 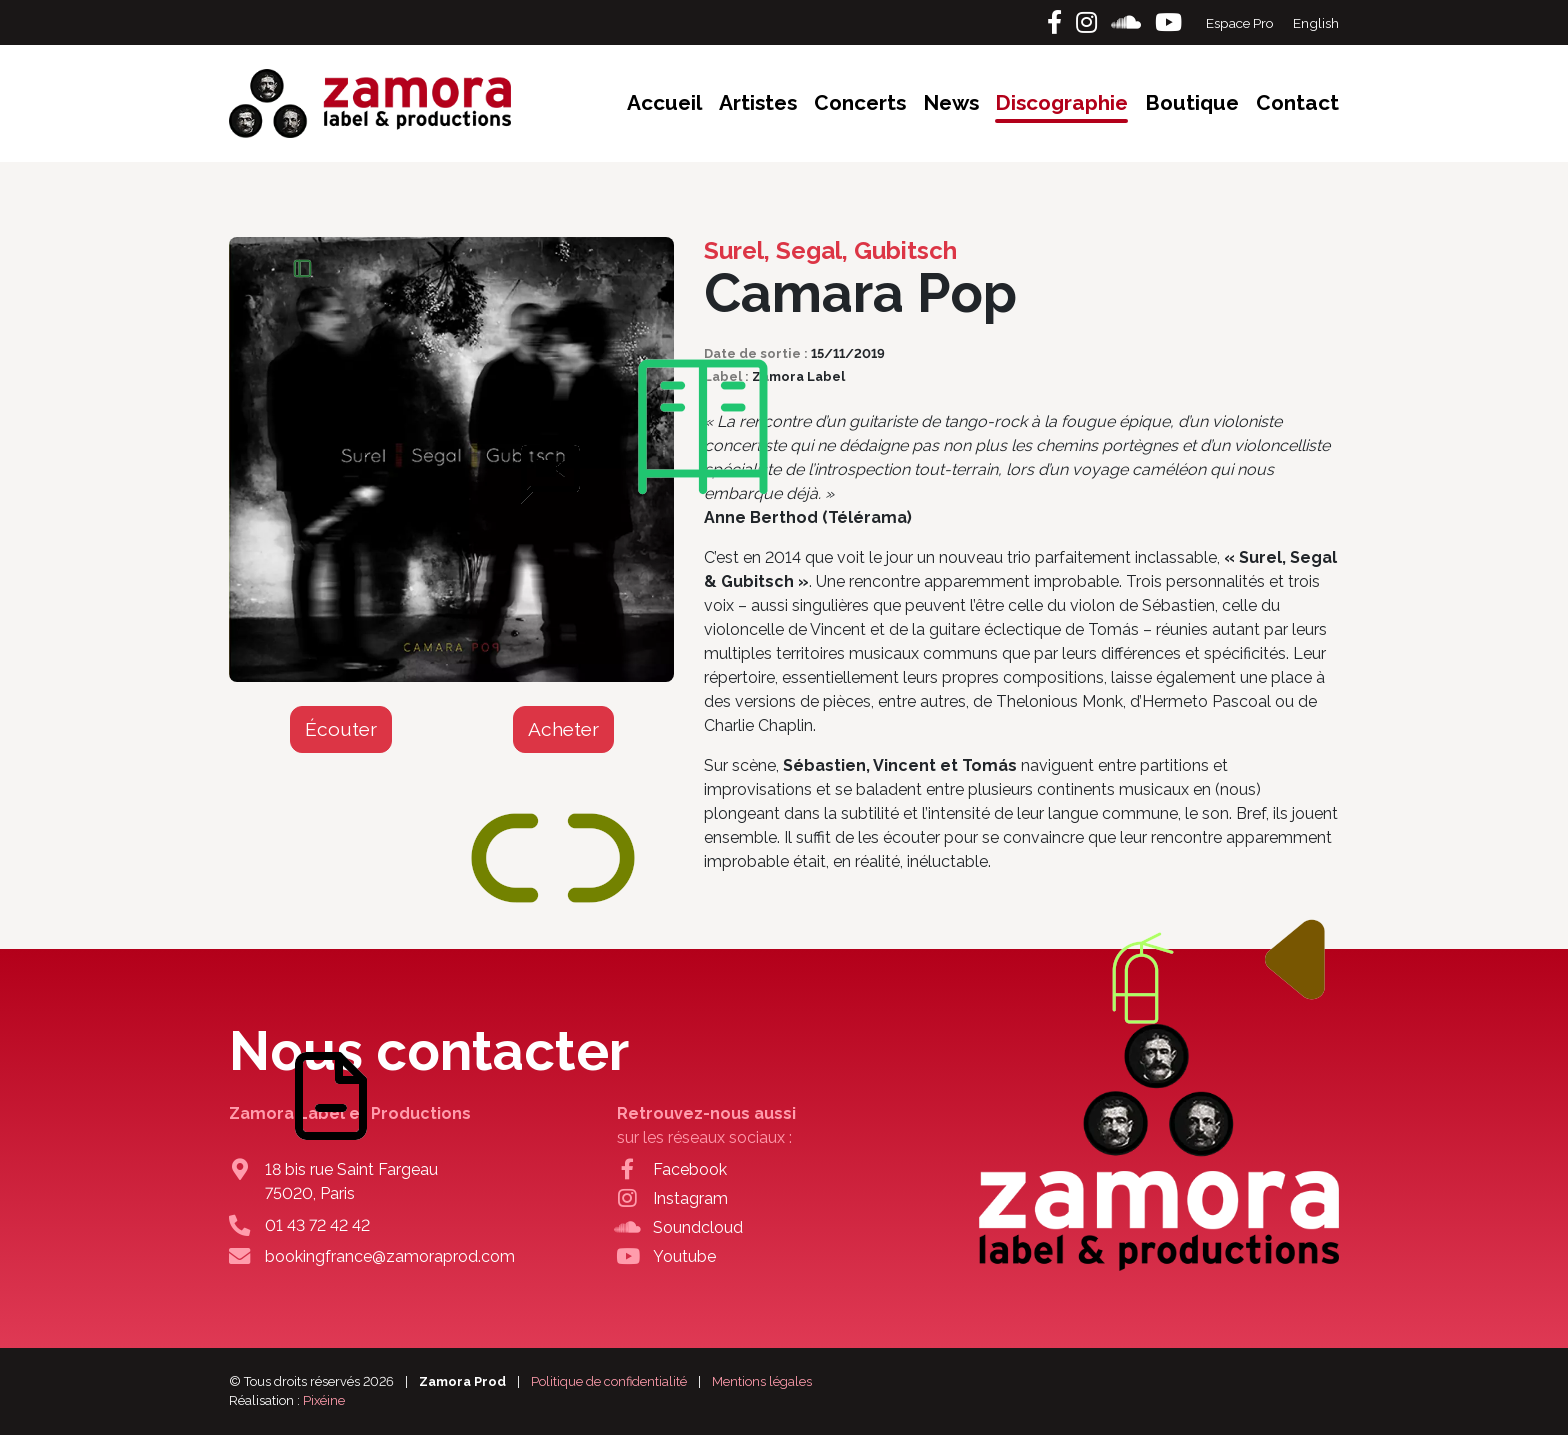 I want to click on disconnect or unlink connected accounts, so click(x=553, y=858).